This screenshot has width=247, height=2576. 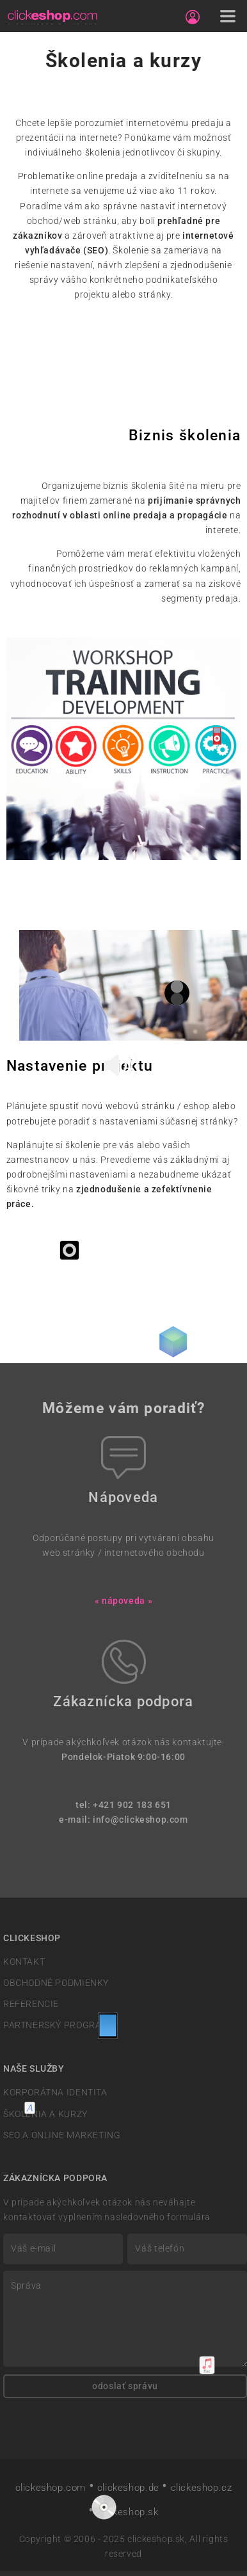 What do you see at coordinates (69, 1250) in the screenshot?
I see `iPod Shuffle device in sidebar` at bounding box center [69, 1250].